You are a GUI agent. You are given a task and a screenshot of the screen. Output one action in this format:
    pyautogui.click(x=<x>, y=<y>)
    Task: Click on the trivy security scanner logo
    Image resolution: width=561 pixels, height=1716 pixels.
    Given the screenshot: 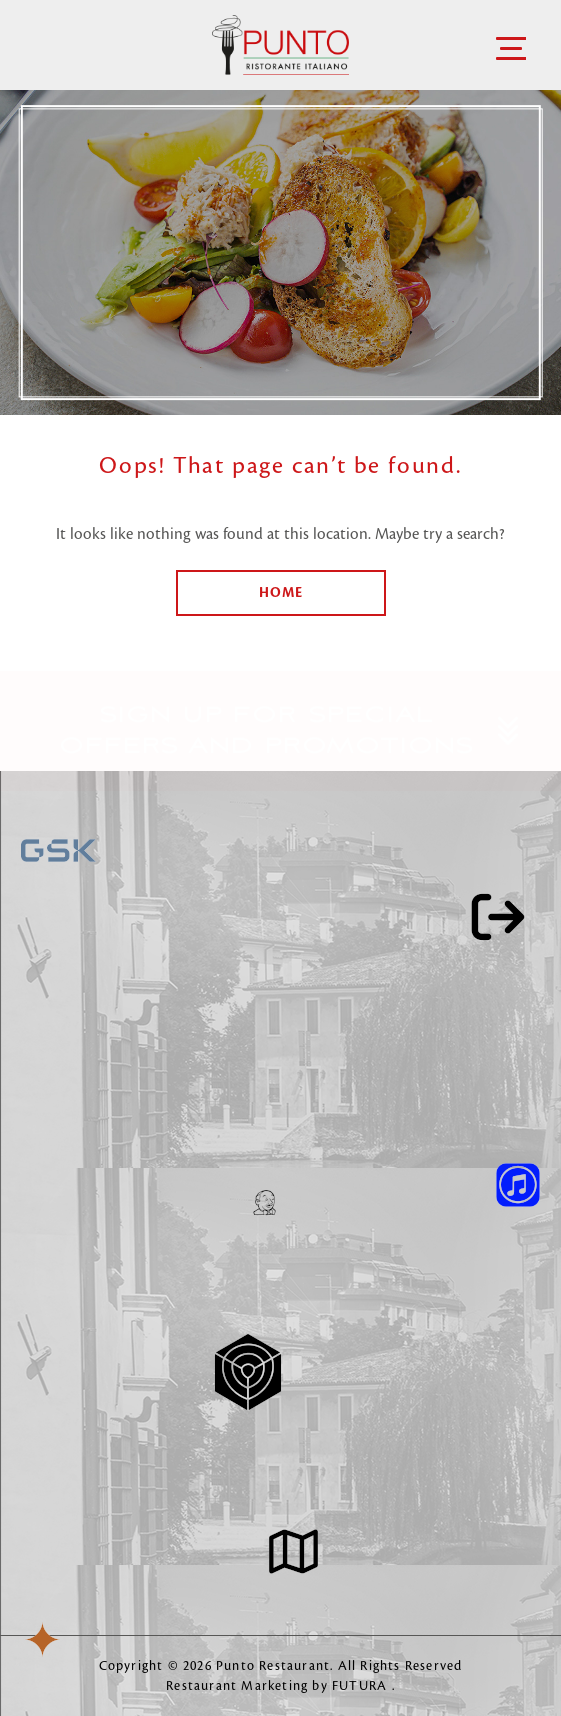 What is the action you would take?
    pyautogui.click(x=248, y=1372)
    